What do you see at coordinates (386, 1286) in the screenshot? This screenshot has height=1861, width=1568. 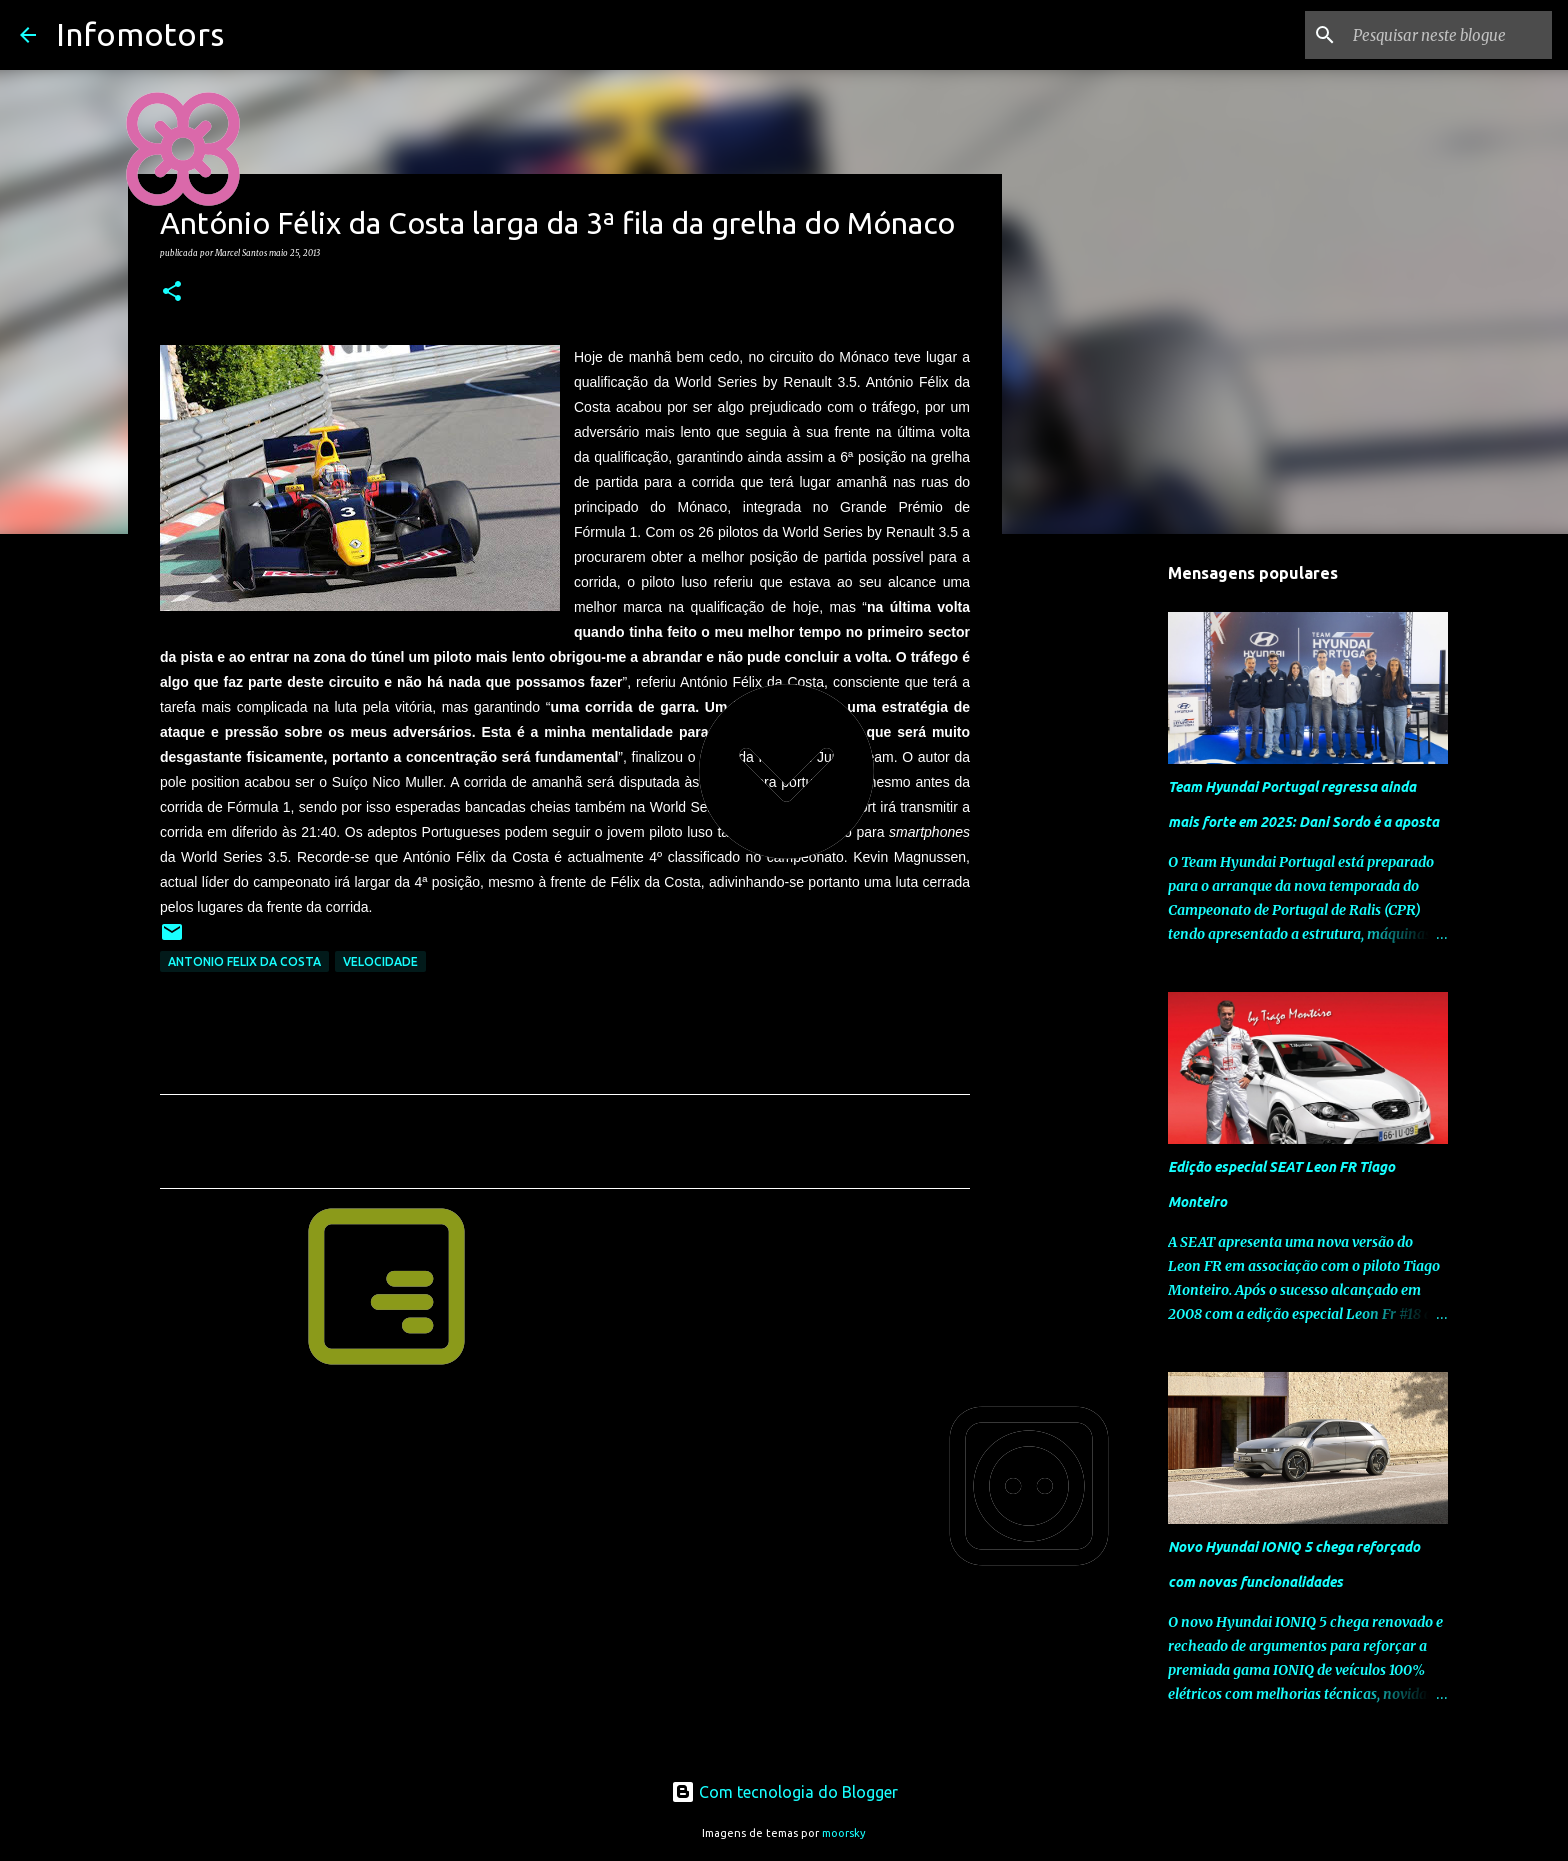 I see `align content to bottom-right of container` at bounding box center [386, 1286].